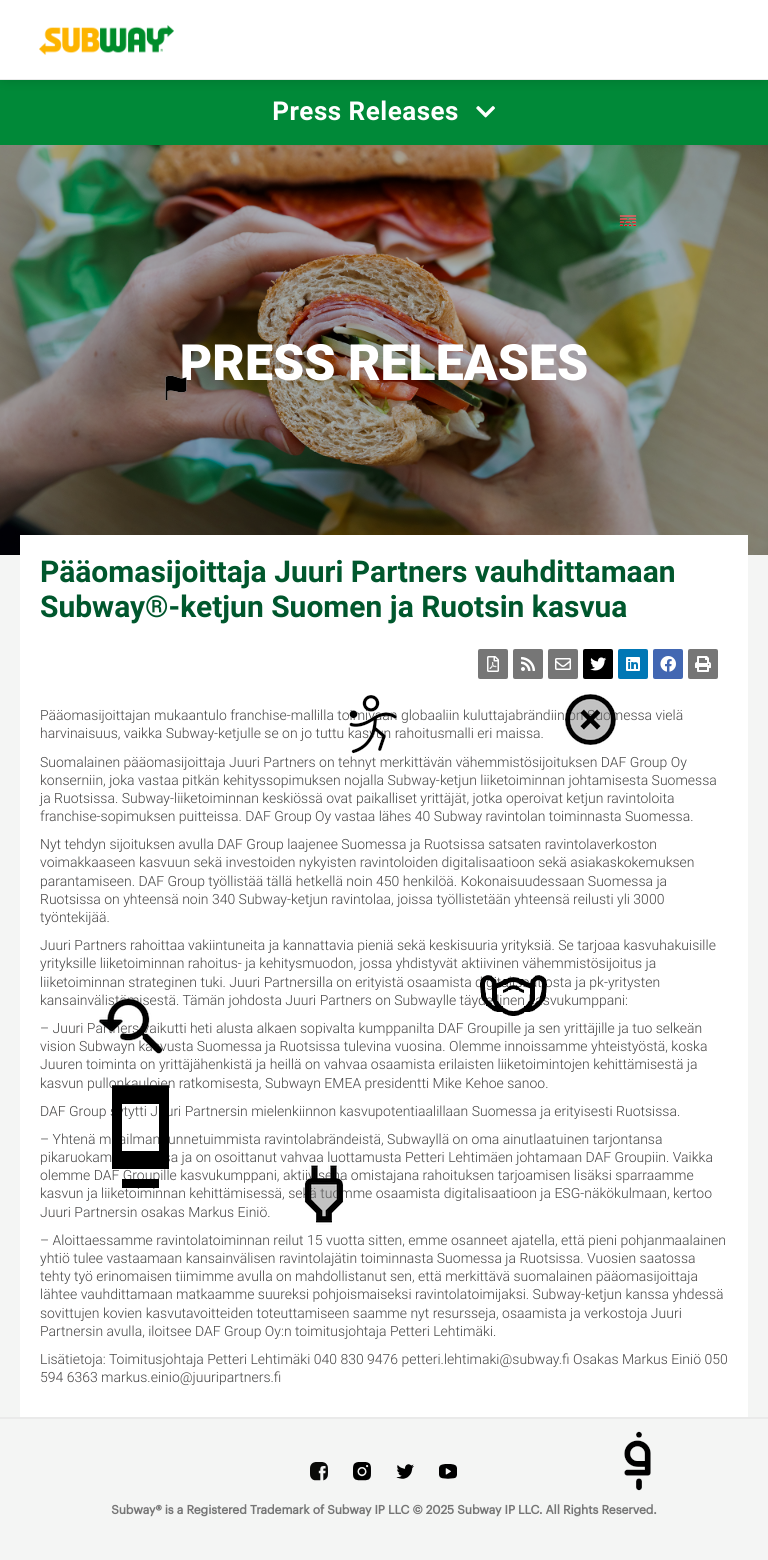 This screenshot has height=1560, width=768. I want to click on dock your device to a charging station, so click(140, 1136).